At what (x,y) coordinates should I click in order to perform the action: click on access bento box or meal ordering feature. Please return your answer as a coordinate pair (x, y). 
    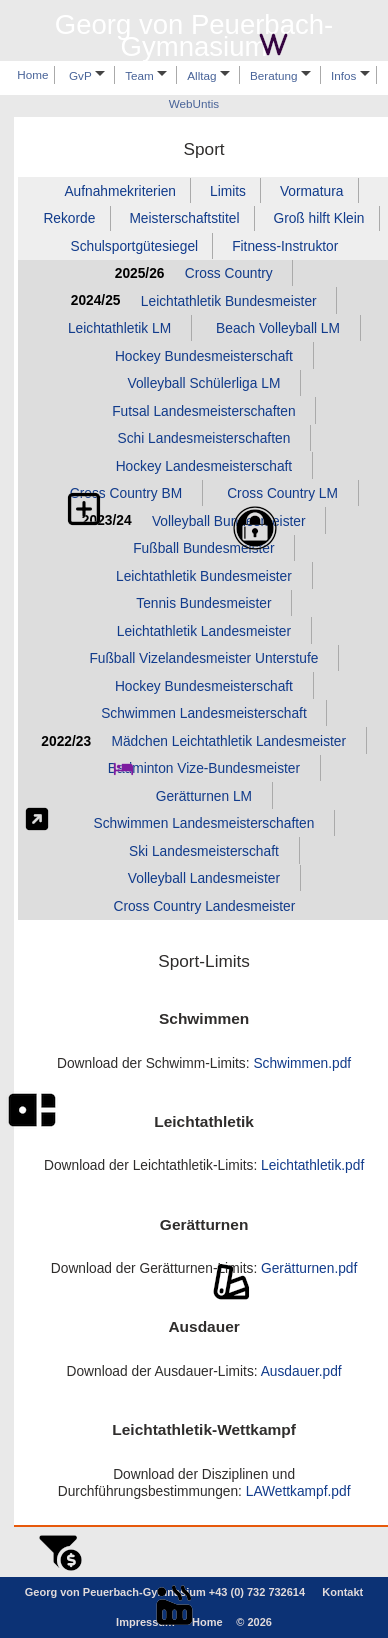
    Looking at the image, I should click on (32, 1110).